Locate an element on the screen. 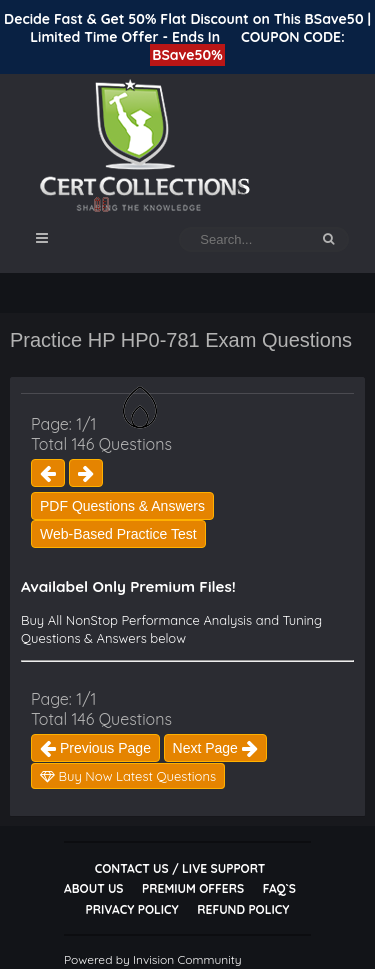  access design or editing tools is located at coordinates (101, 204).